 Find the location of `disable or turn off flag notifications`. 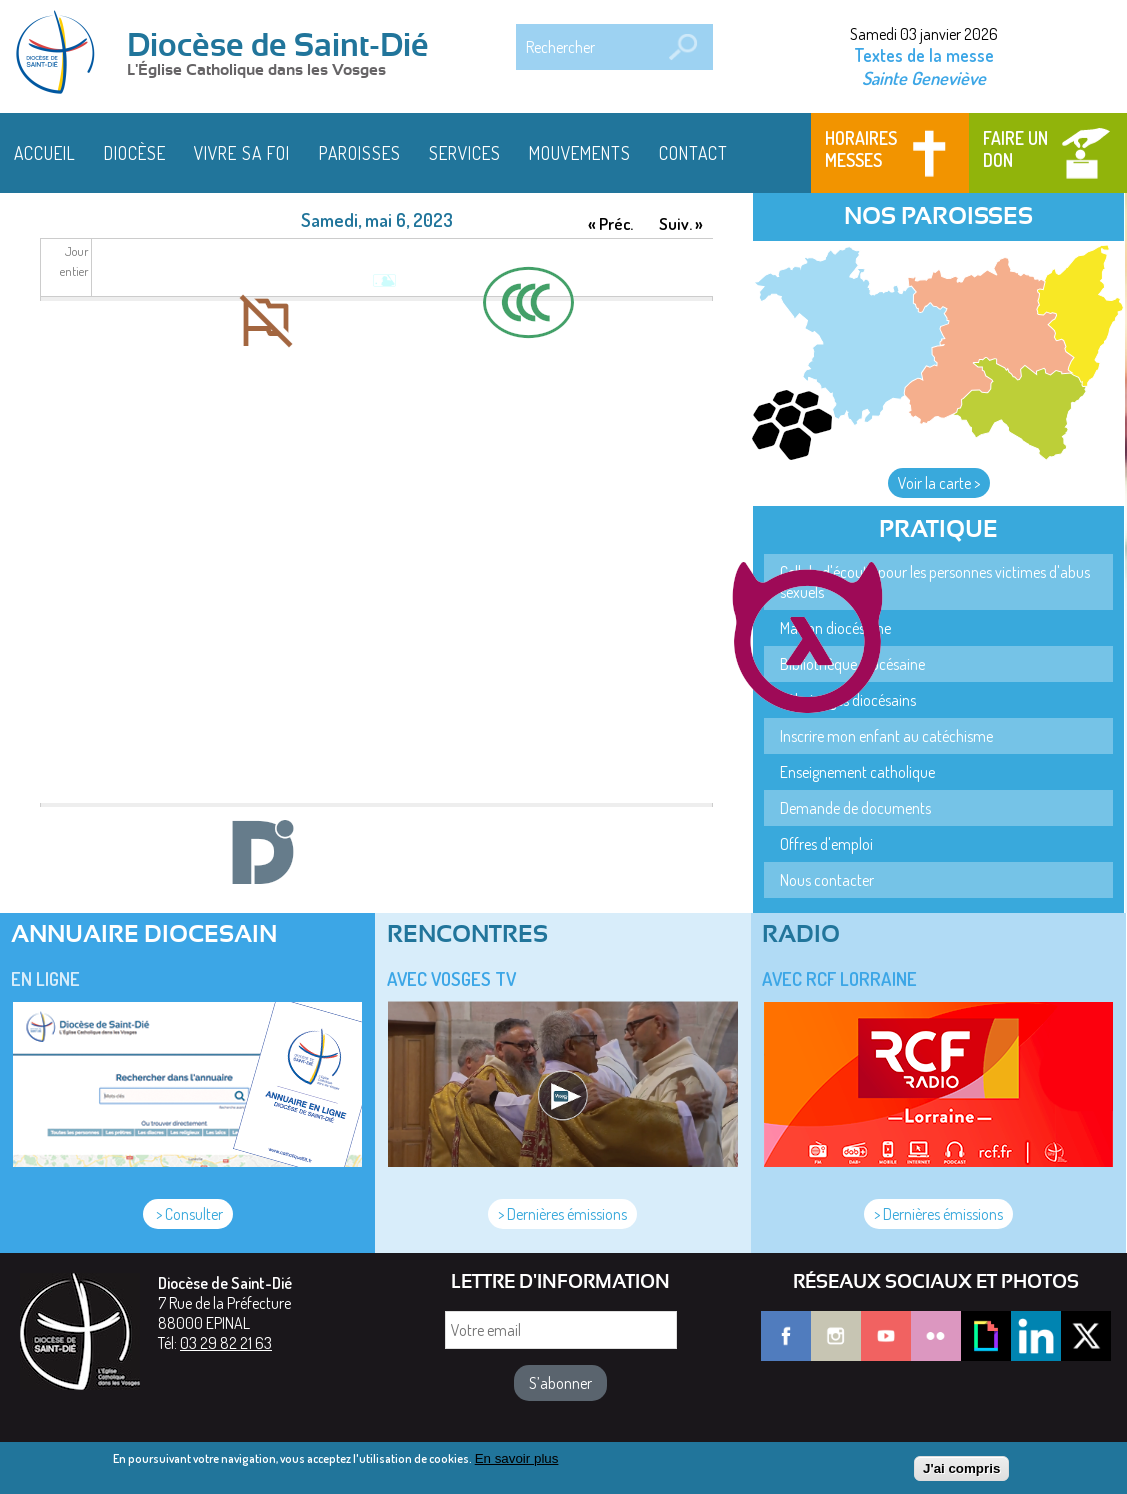

disable or turn off flag notifications is located at coordinates (266, 321).